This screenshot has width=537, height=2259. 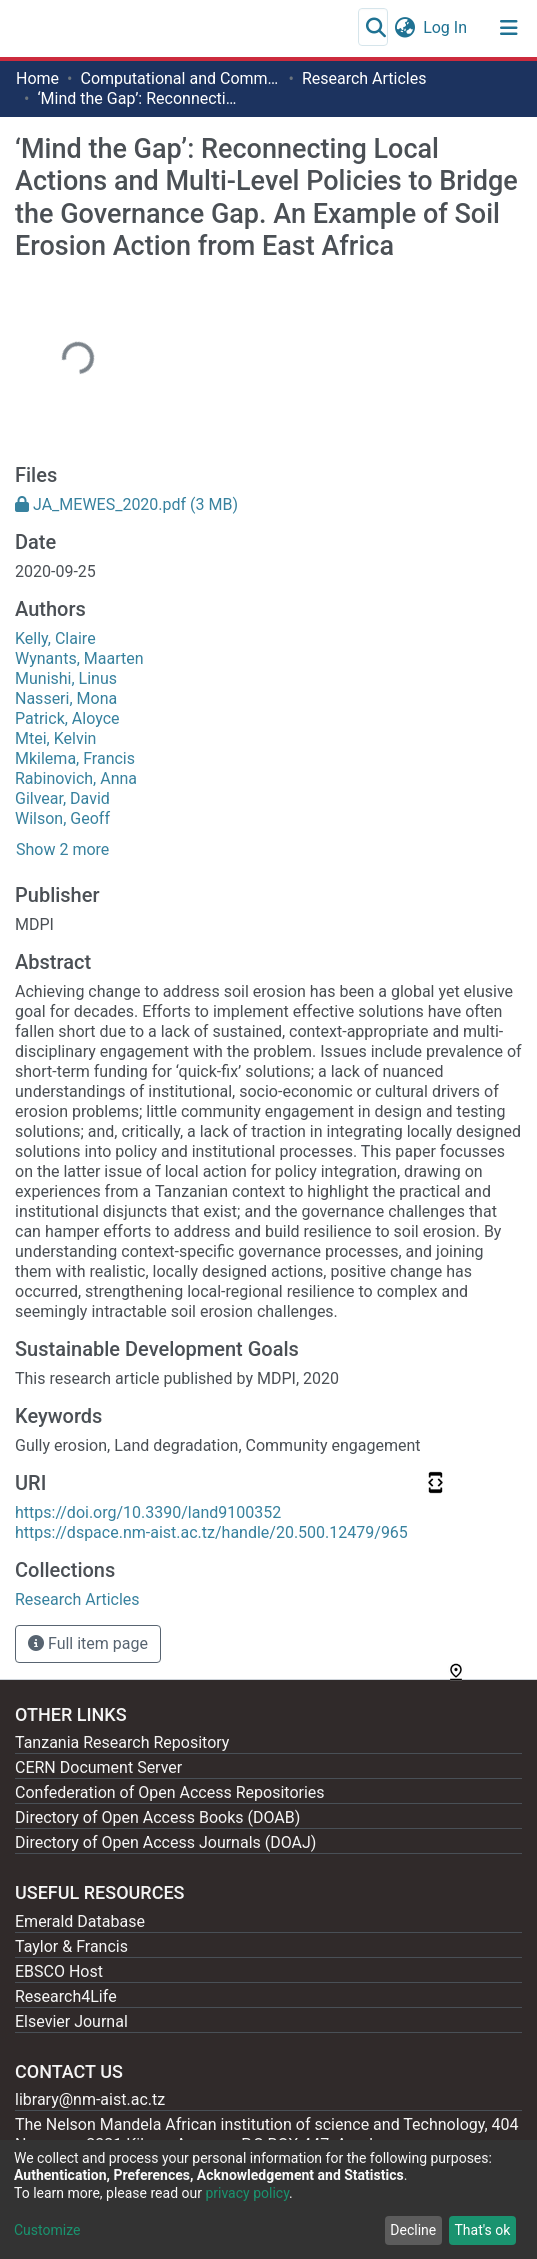 What do you see at coordinates (456, 1672) in the screenshot?
I see `drop a pin on the map` at bounding box center [456, 1672].